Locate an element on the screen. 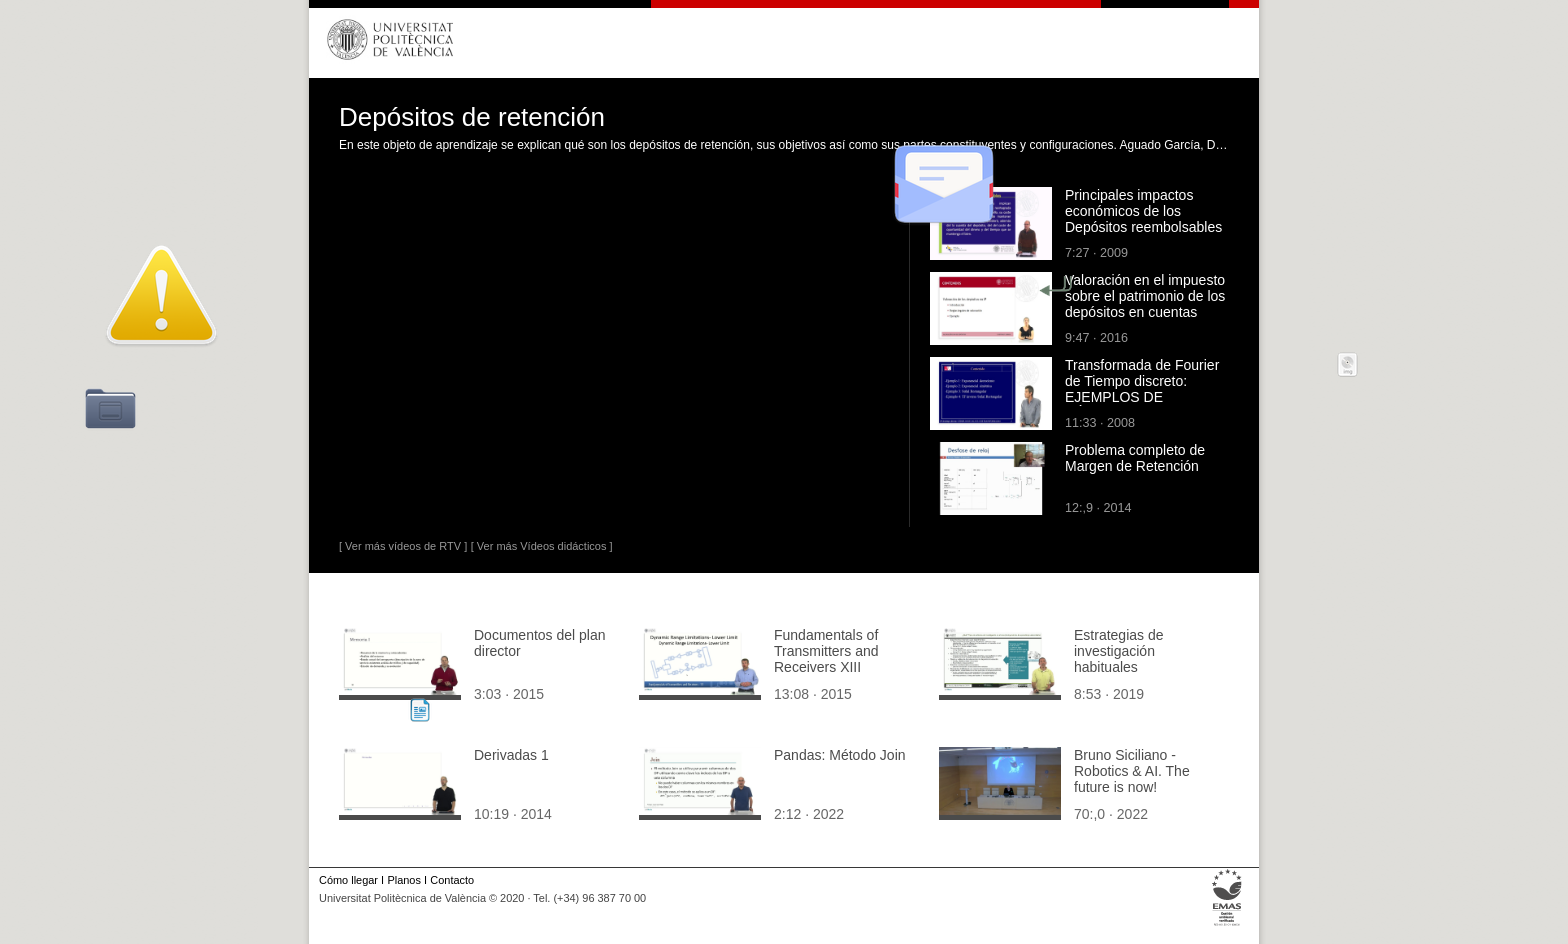 Image resolution: width=1568 pixels, height=944 pixels. raw disk image file type indicator is located at coordinates (1347, 364).